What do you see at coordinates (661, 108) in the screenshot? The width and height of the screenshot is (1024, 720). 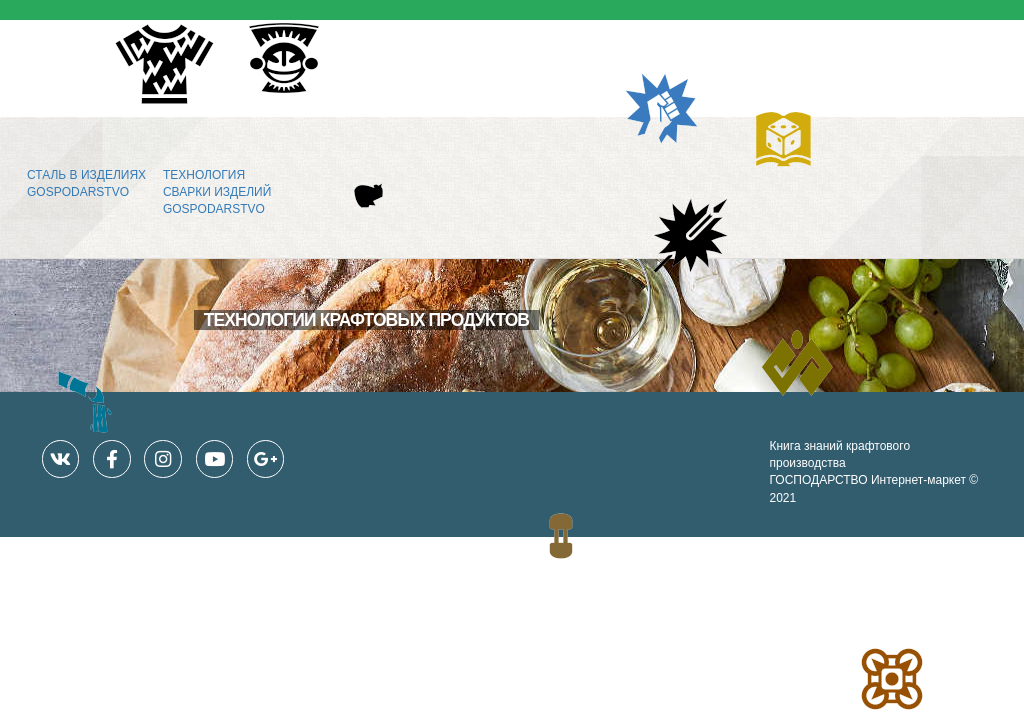 I see `indicates rebellion or uprising theme in a game` at bounding box center [661, 108].